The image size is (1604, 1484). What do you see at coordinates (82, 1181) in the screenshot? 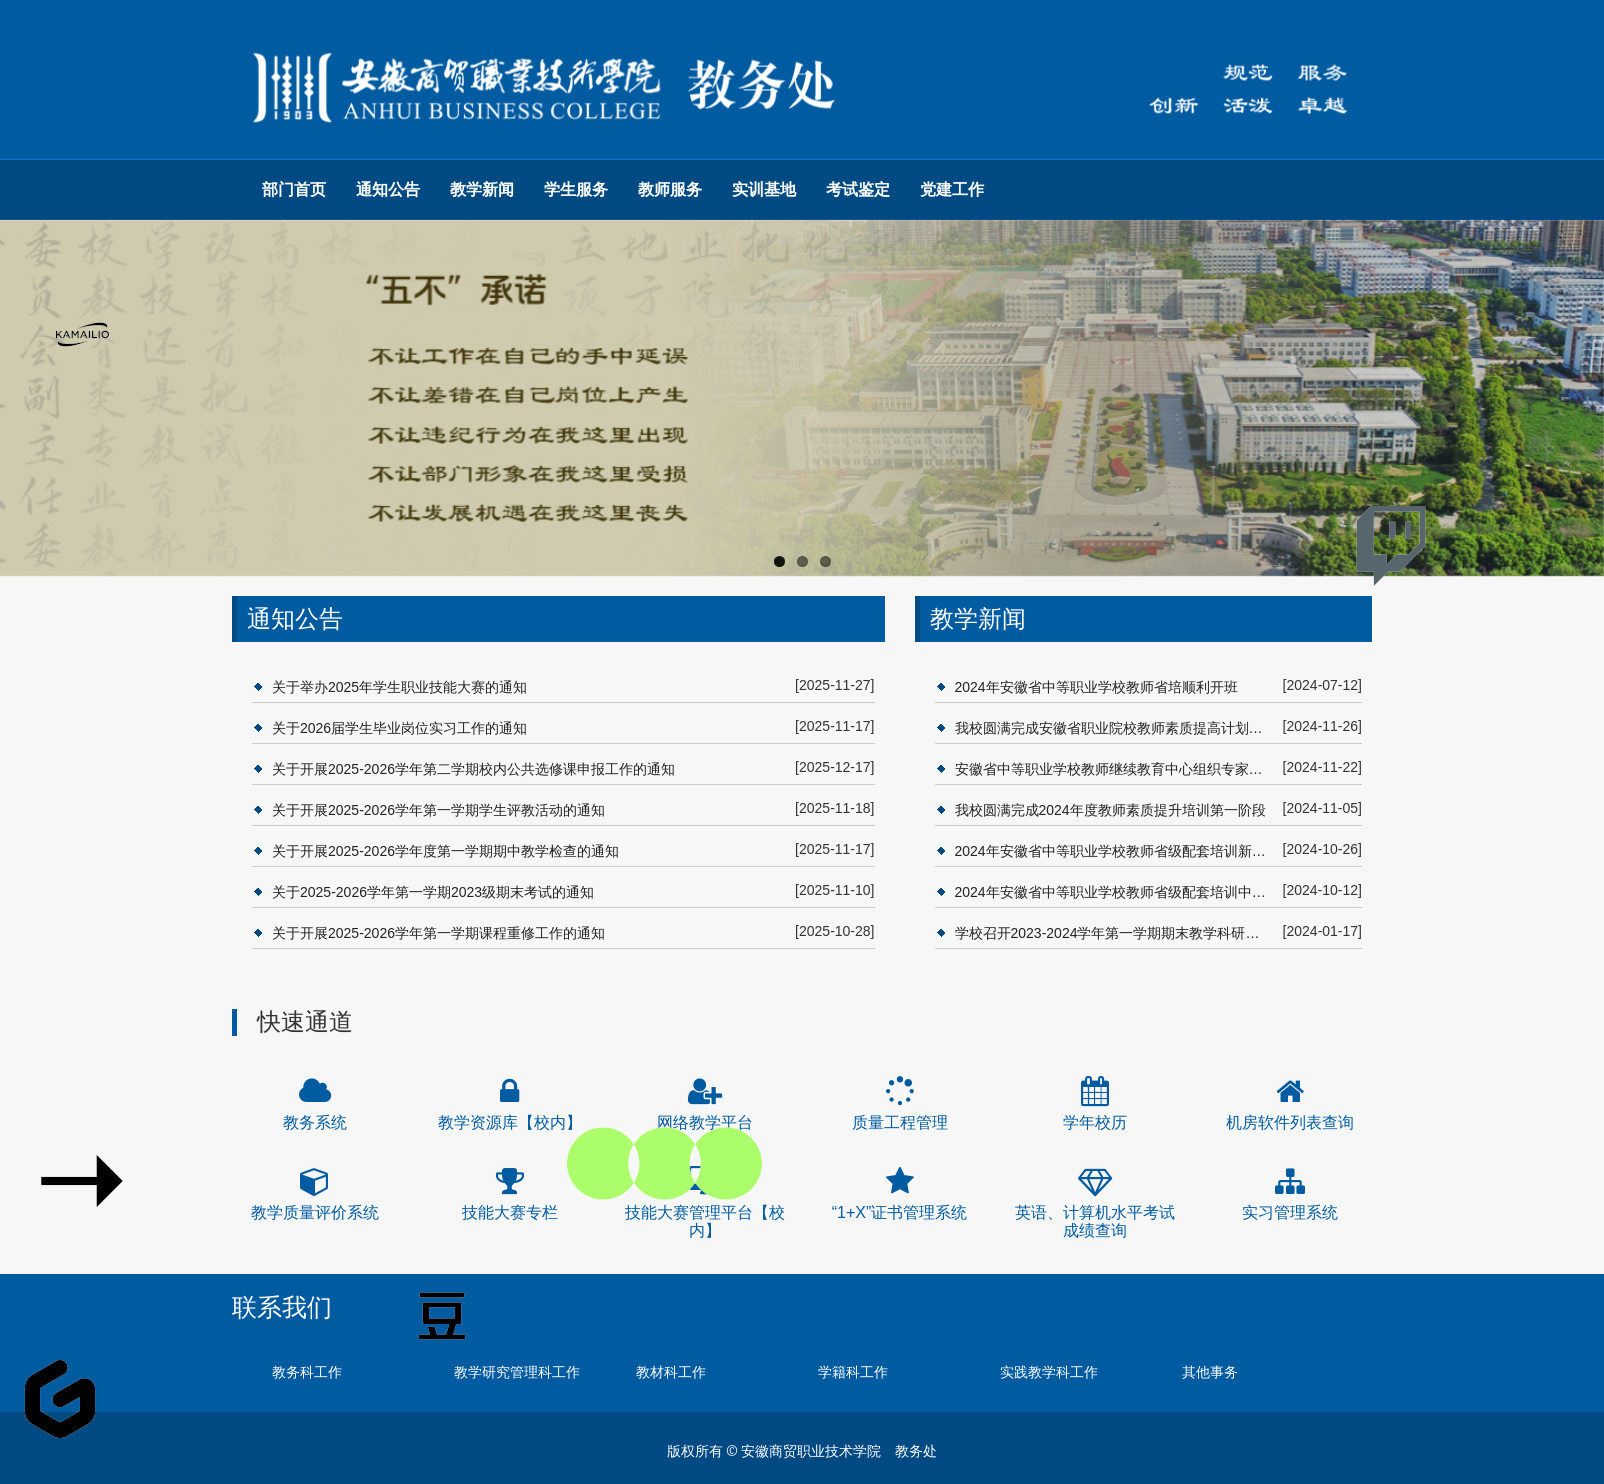
I see `navigate to the next step or page` at bounding box center [82, 1181].